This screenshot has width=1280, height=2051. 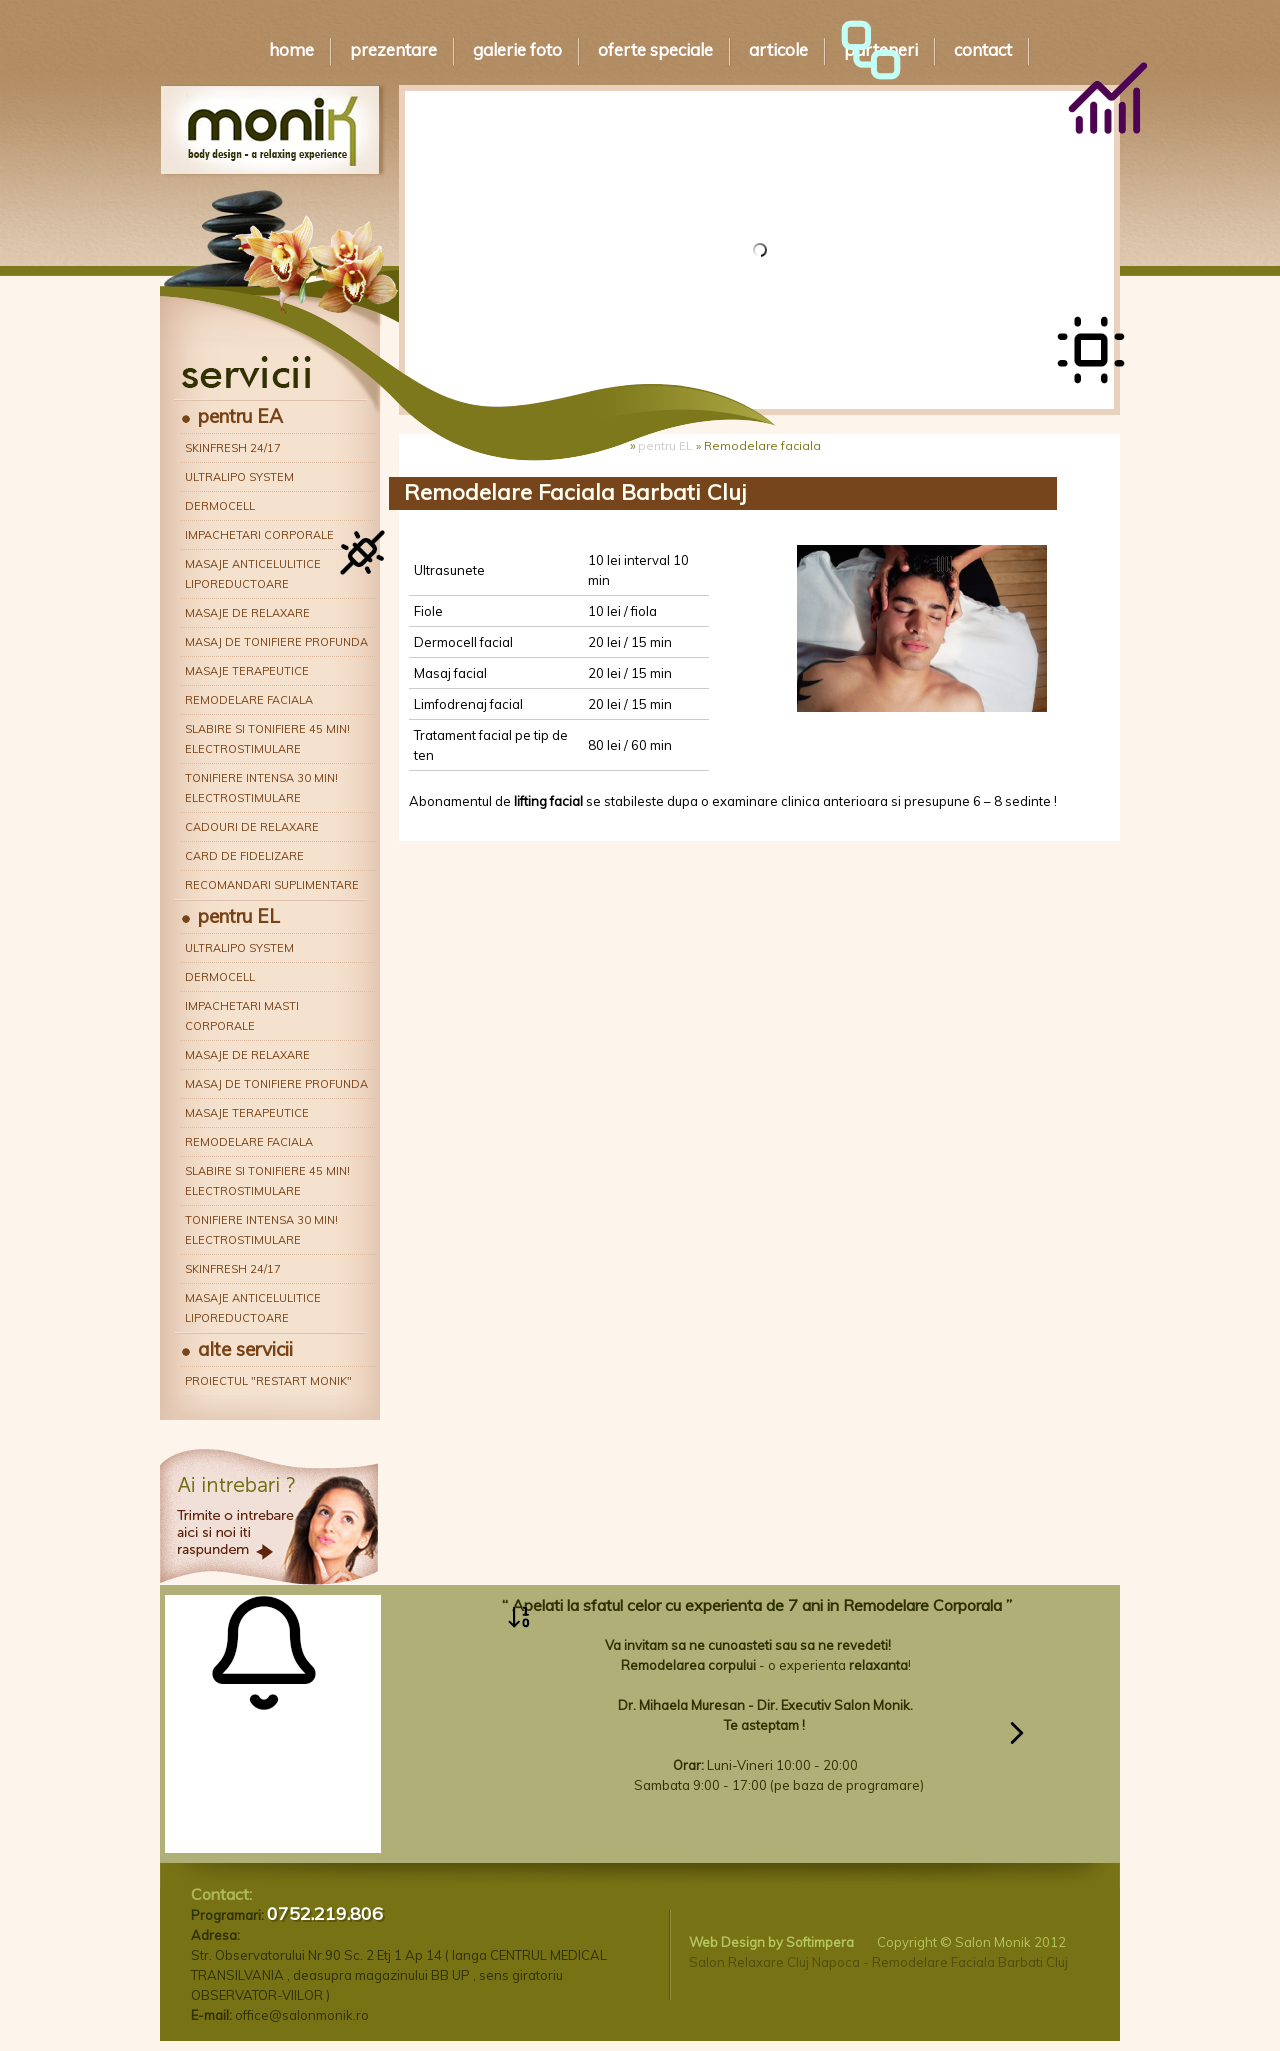 What do you see at coordinates (362, 552) in the screenshot?
I see `indicates an active connection or link` at bounding box center [362, 552].